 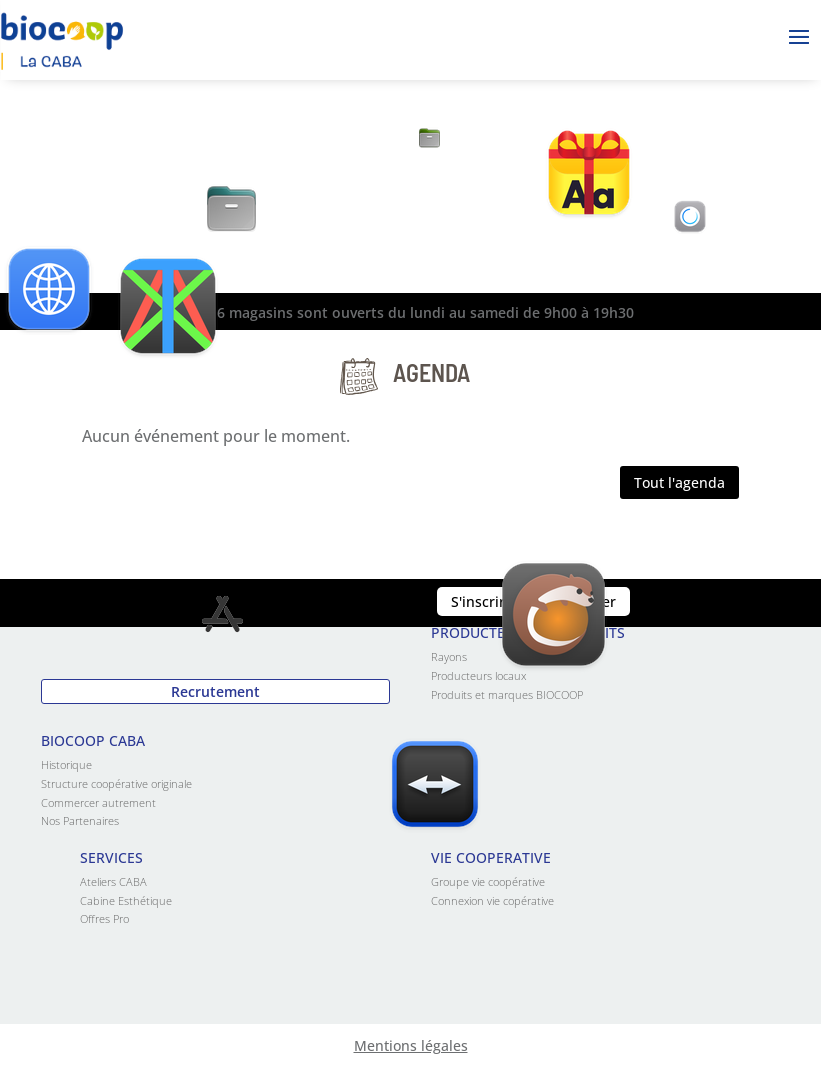 What do you see at coordinates (222, 613) in the screenshot?
I see `open the app store` at bounding box center [222, 613].